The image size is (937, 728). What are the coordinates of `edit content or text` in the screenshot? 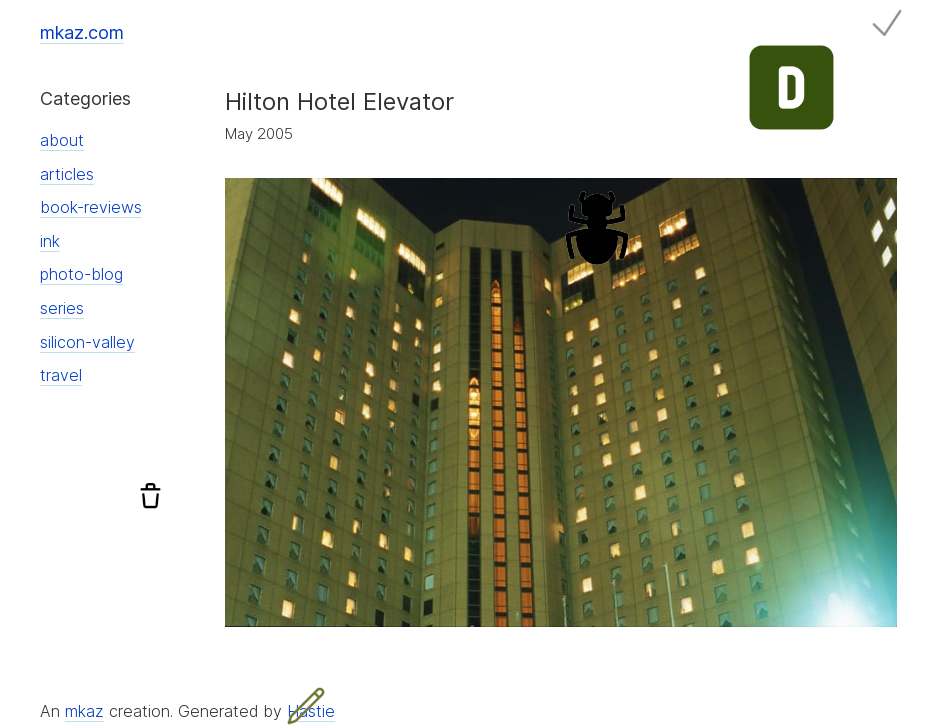 It's located at (306, 706).